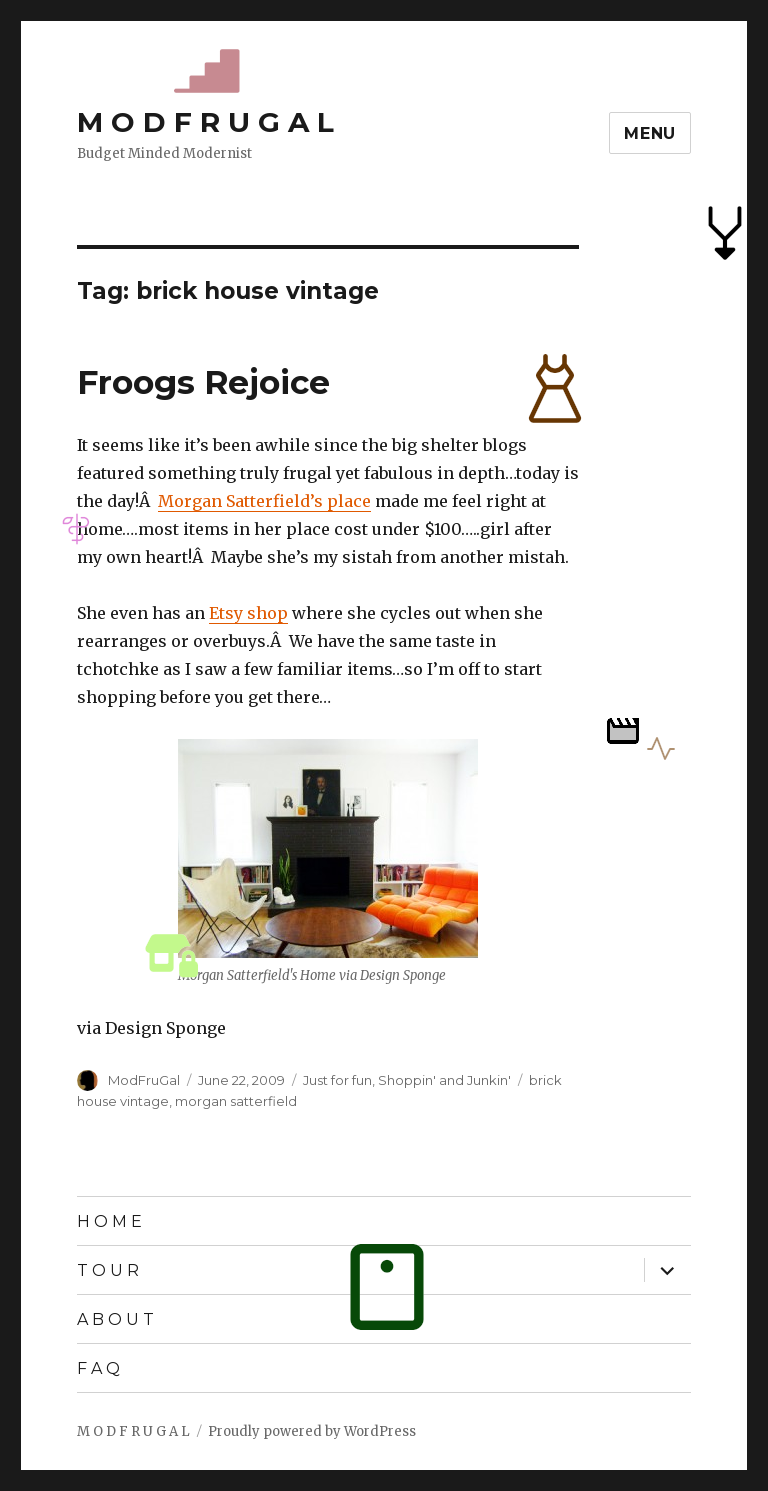 This screenshot has height=1491, width=768. I want to click on browse women's clothing or dresses, so click(555, 392).